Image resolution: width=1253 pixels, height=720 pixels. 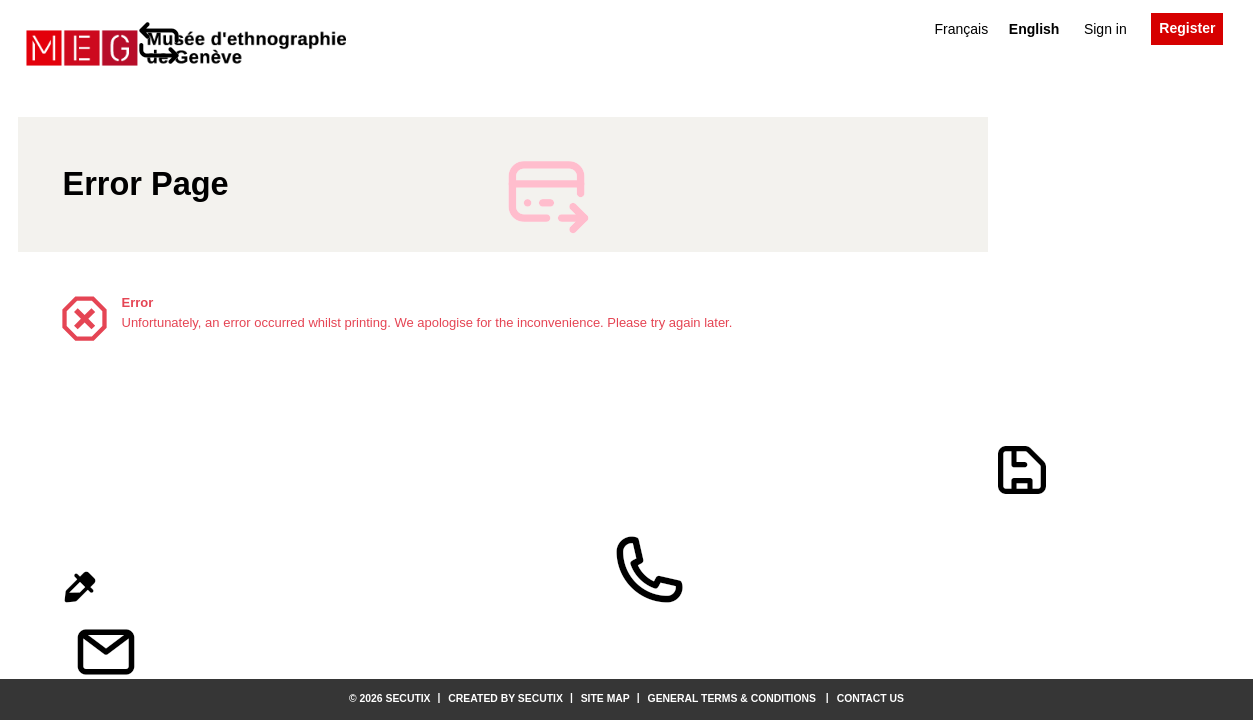 What do you see at coordinates (80, 587) in the screenshot?
I see `select a color from the canvas` at bounding box center [80, 587].